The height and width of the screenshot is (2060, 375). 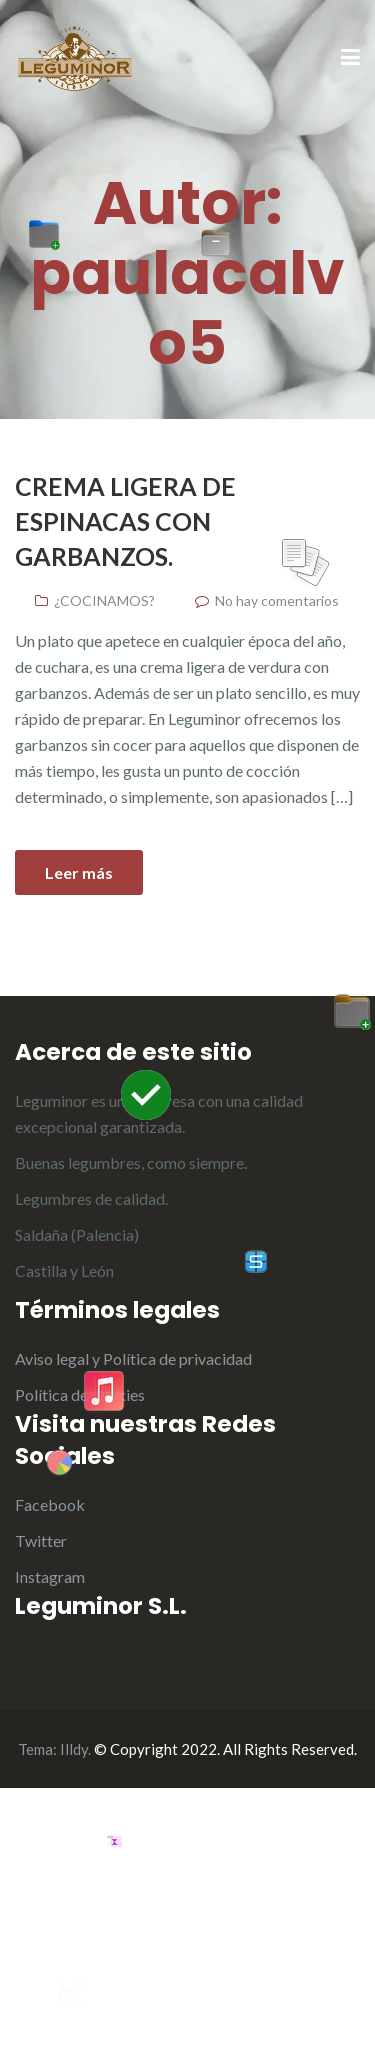 What do you see at coordinates (114, 1841) in the screenshot?
I see `open kotlin android project folder` at bounding box center [114, 1841].